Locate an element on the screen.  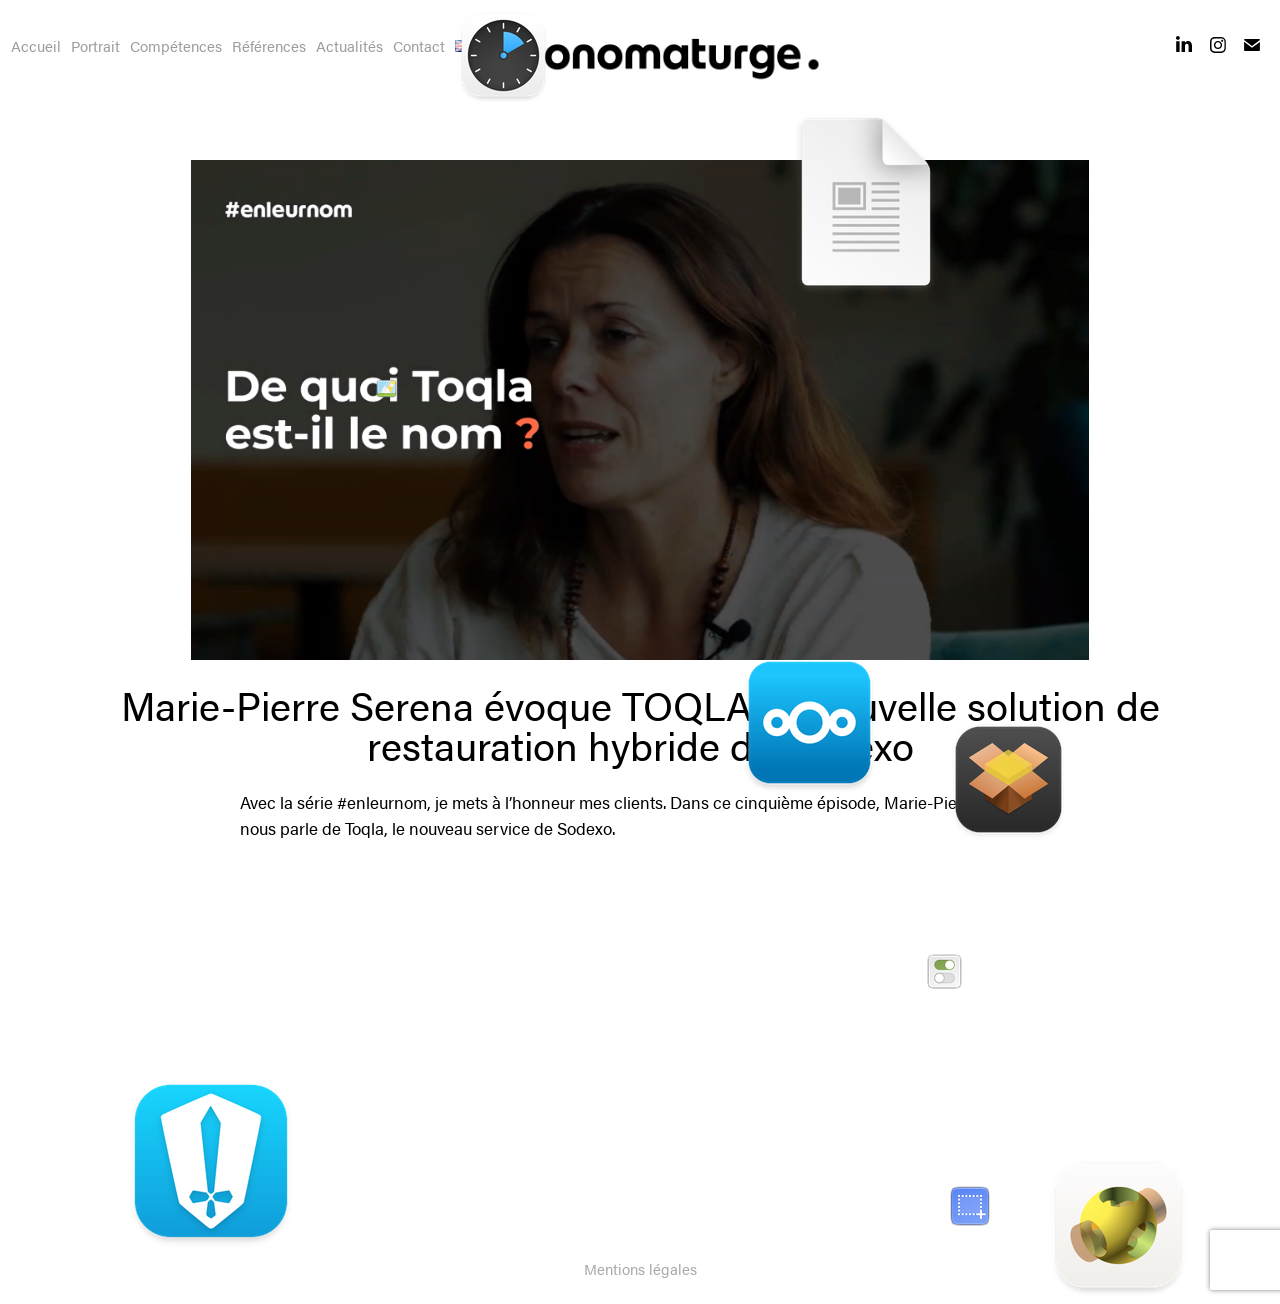
open ownCloud file sync and sharing app is located at coordinates (809, 722).